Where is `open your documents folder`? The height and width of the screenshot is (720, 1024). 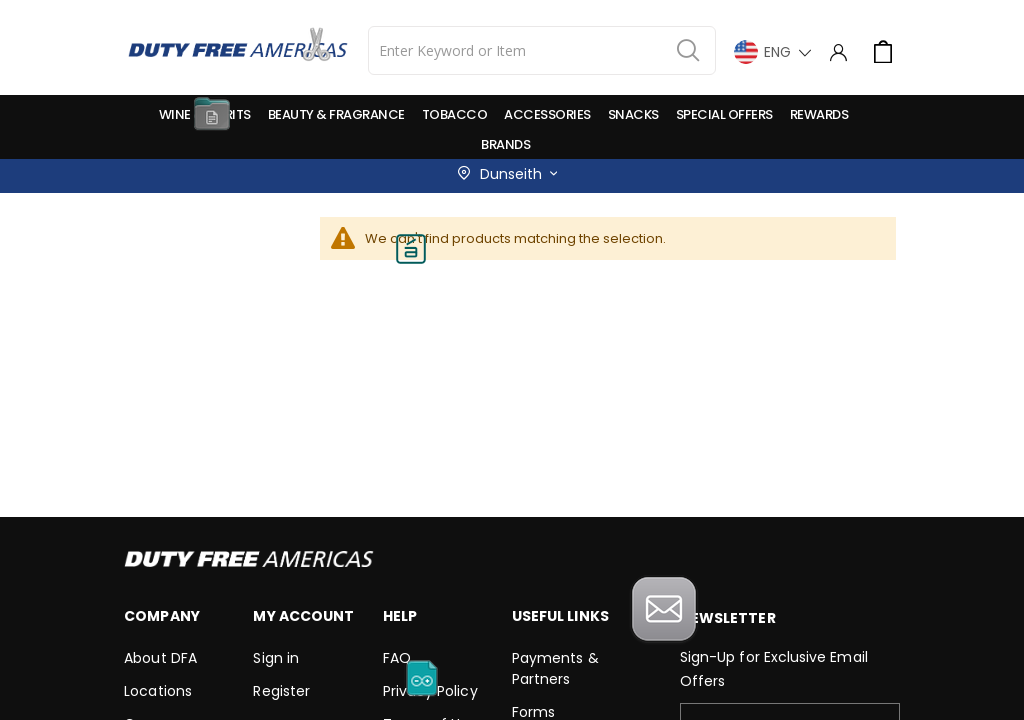
open your documents folder is located at coordinates (212, 113).